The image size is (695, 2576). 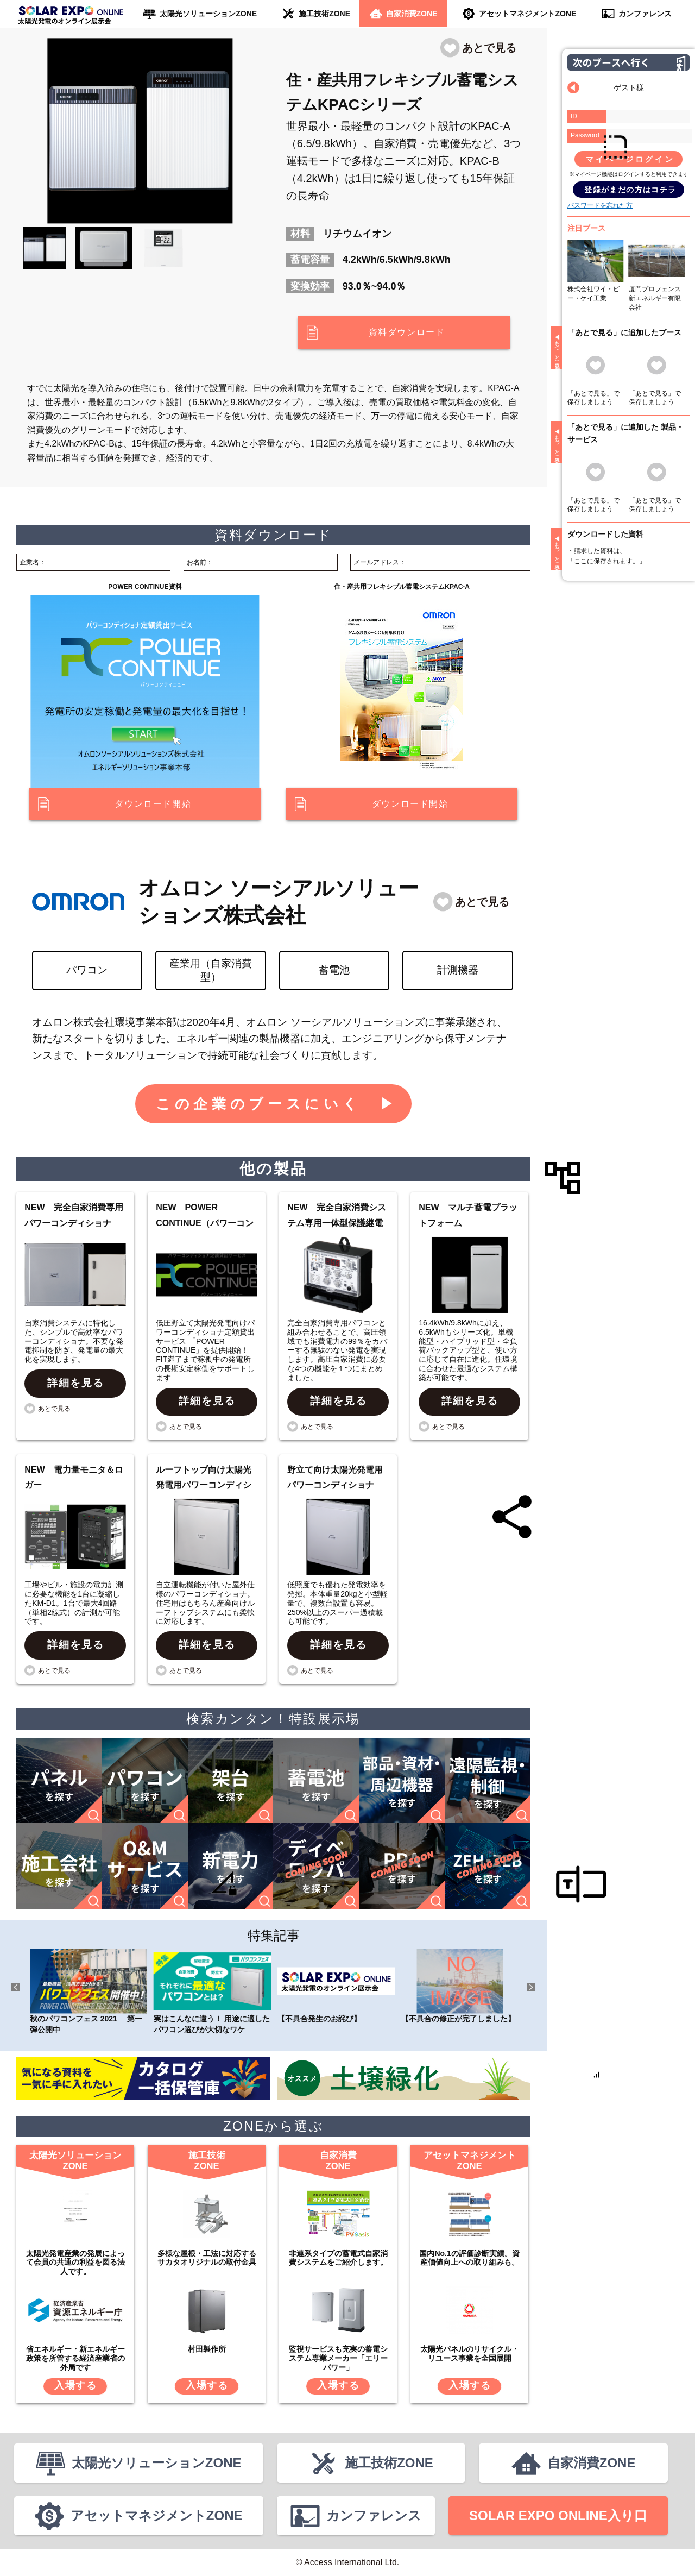 I want to click on indicates medium cellular signal strength, so click(x=599, y=2073).